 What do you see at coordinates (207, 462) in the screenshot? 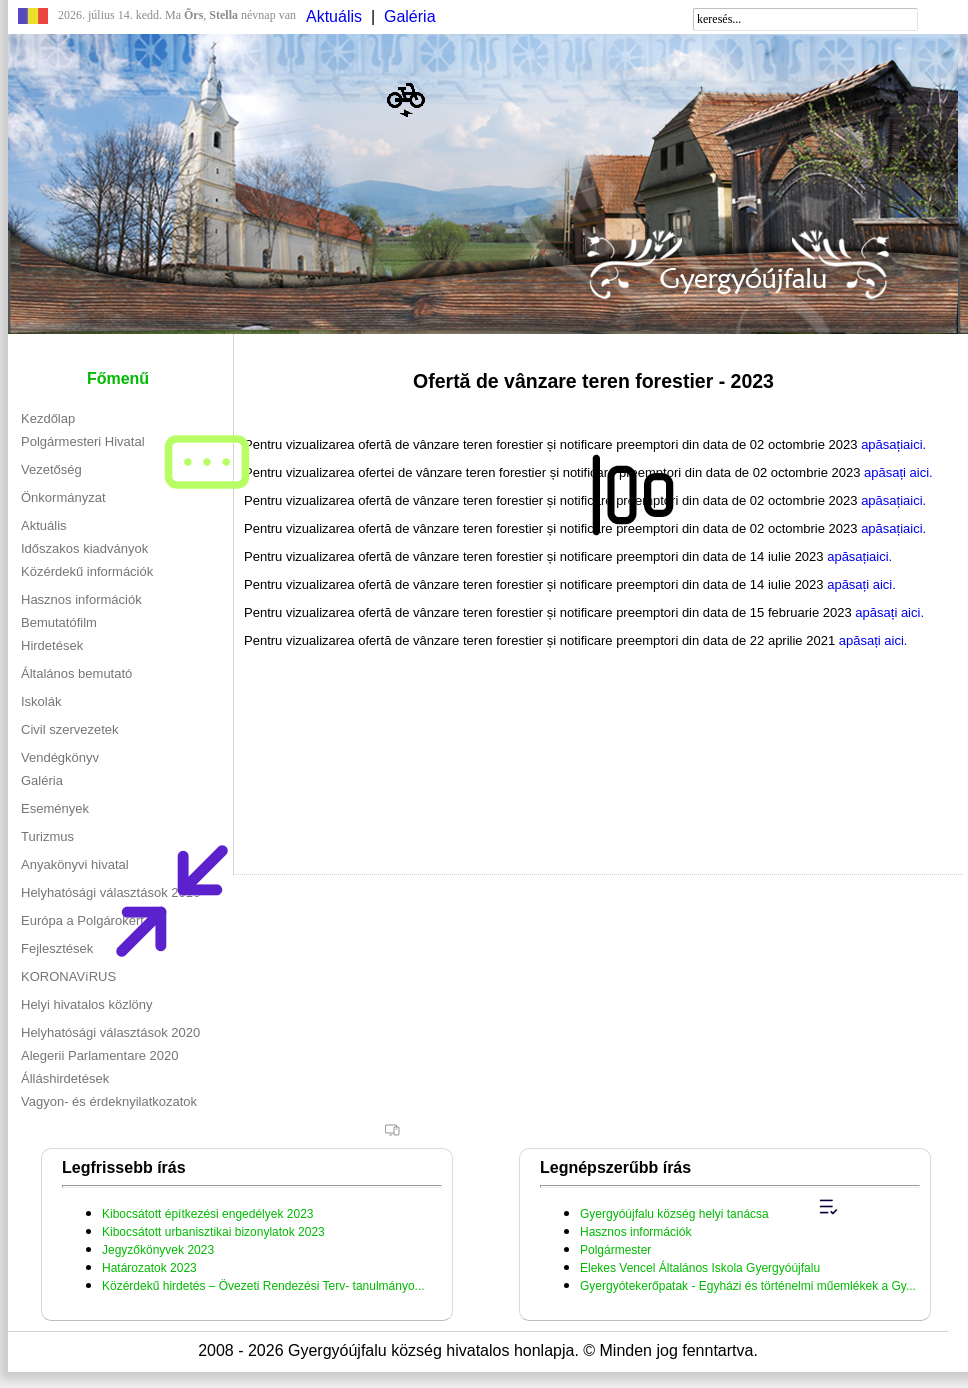
I see `indicates more options or actions available` at bounding box center [207, 462].